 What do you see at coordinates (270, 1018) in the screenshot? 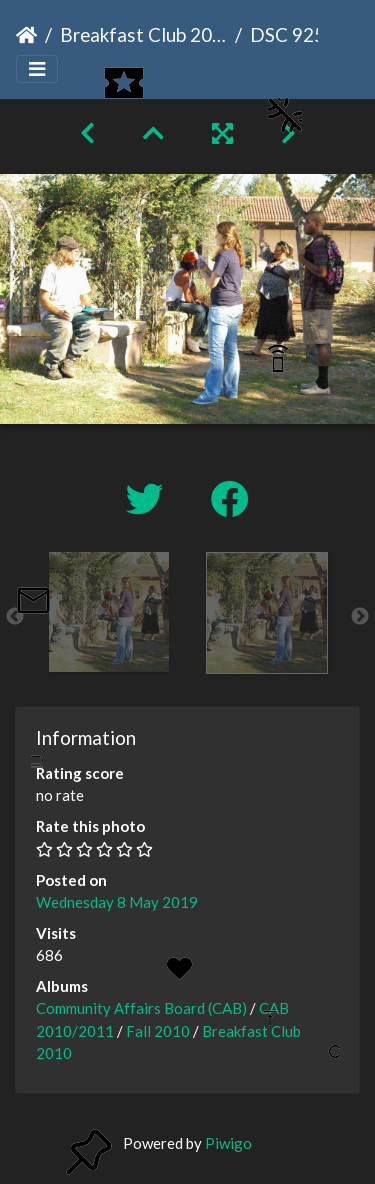
I see `align content to the top` at bounding box center [270, 1018].